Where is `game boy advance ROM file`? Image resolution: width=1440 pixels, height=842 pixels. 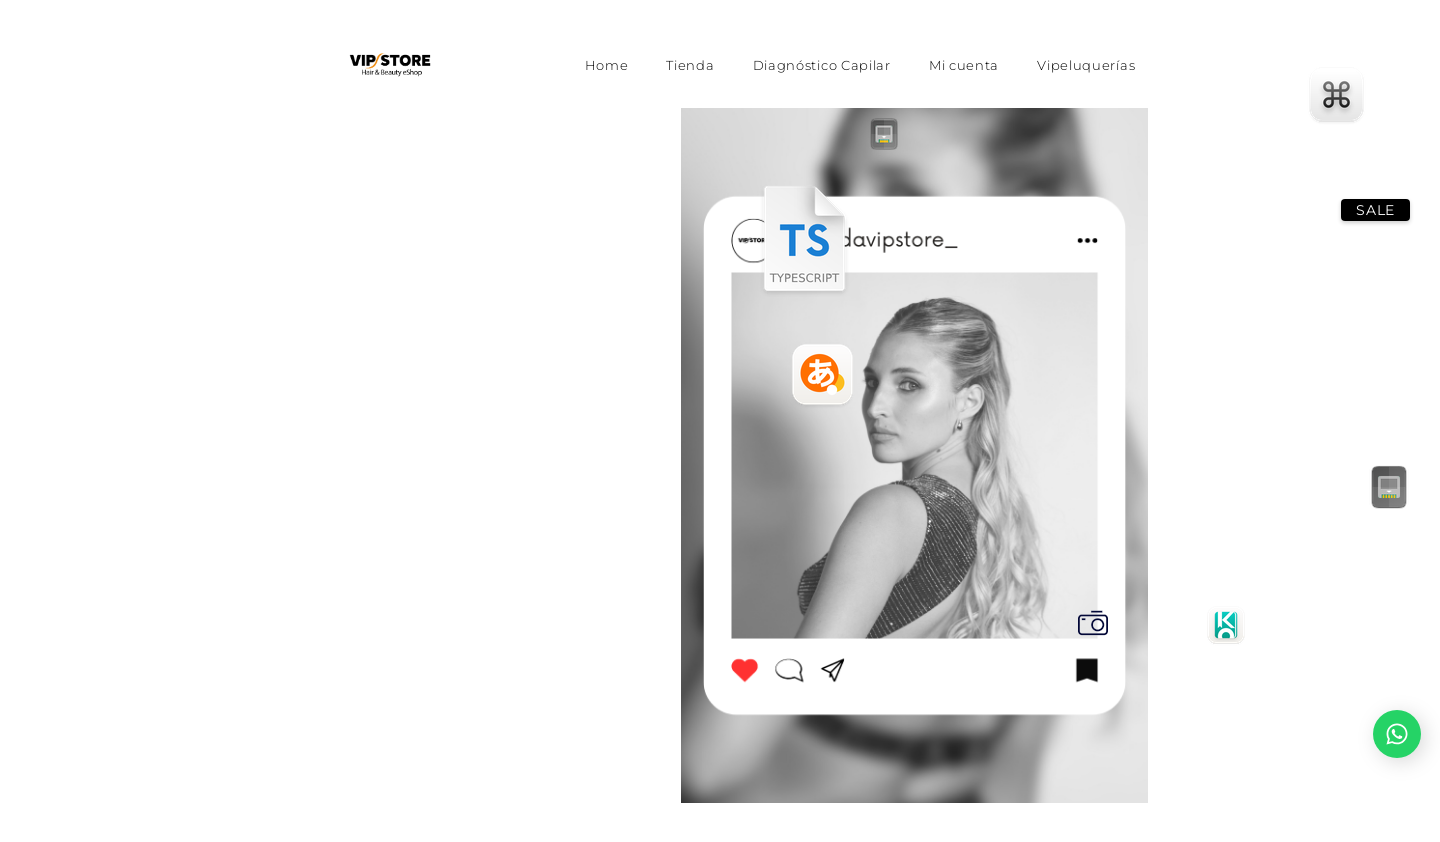 game boy advance ROM file is located at coordinates (1389, 487).